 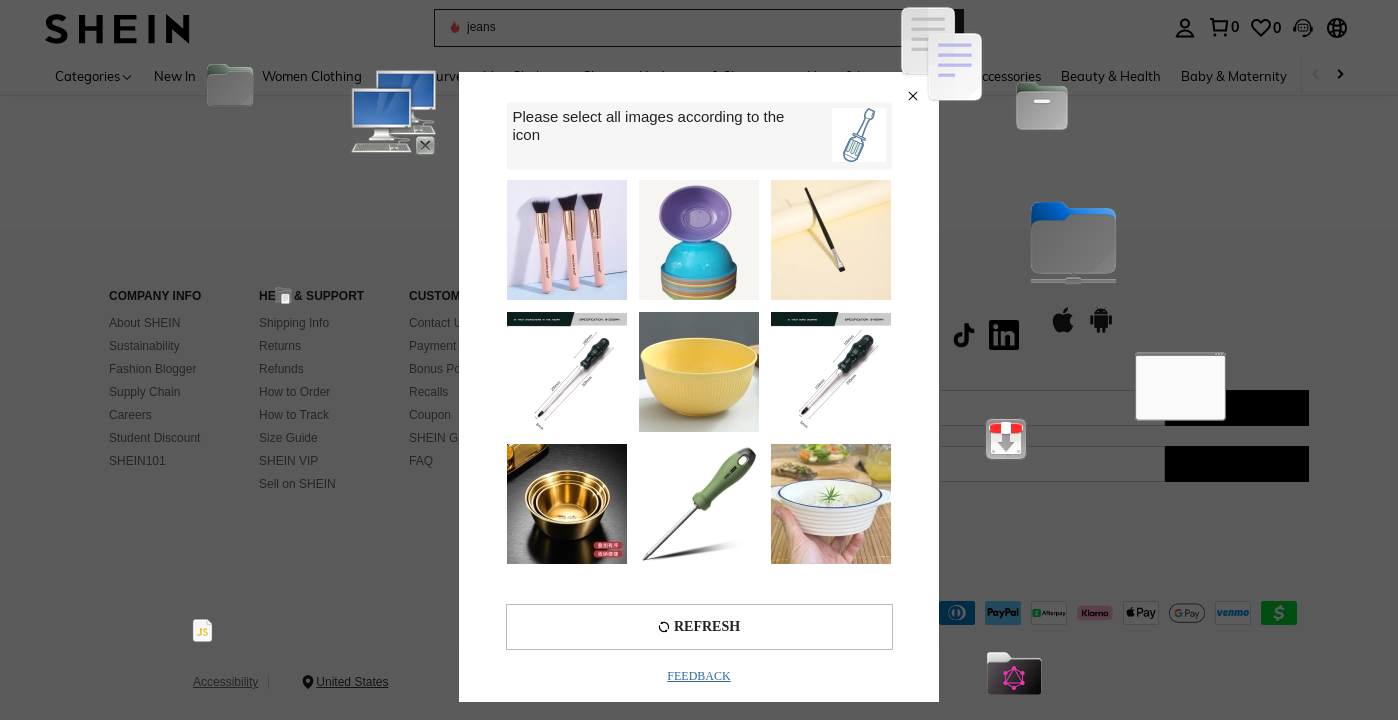 I want to click on copy selected content to clipboard, so click(x=941, y=53).